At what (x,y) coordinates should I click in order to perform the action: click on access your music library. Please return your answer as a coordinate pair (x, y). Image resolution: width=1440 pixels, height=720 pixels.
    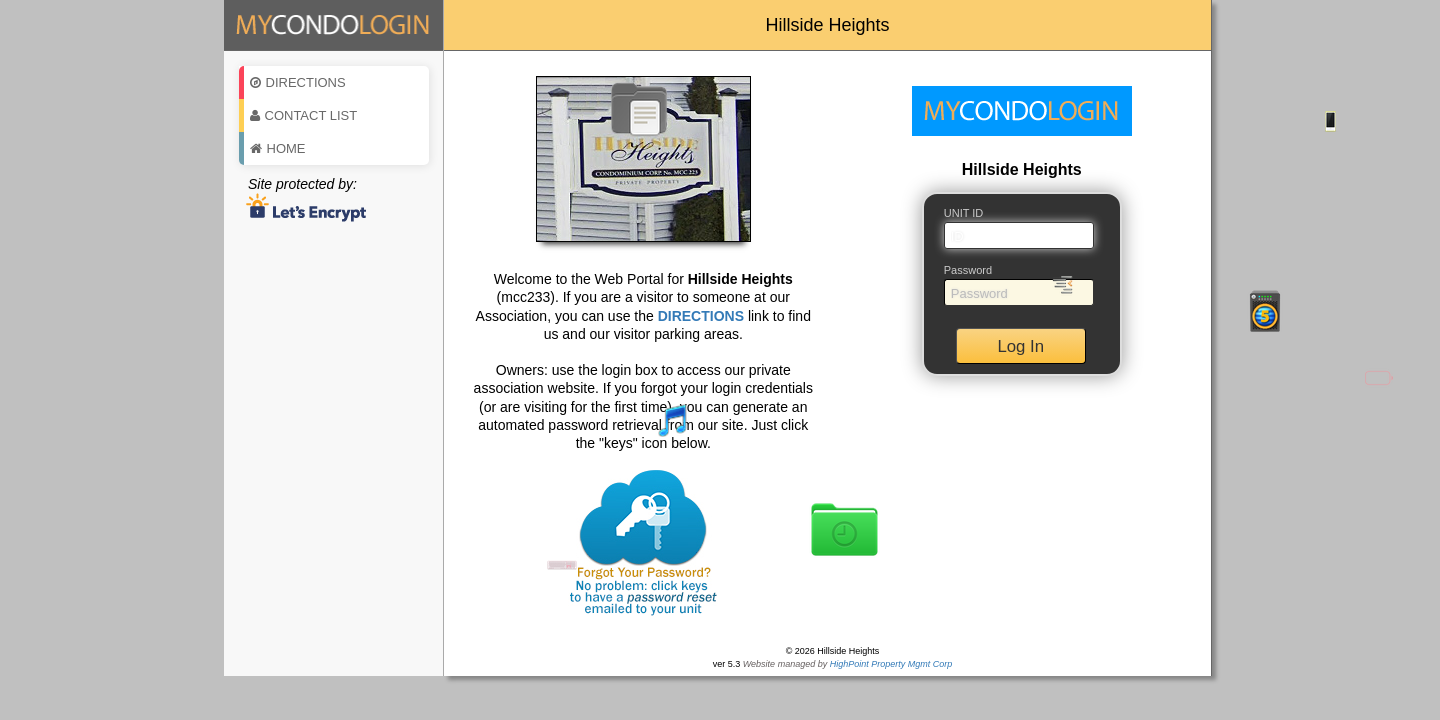
    Looking at the image, I should click on (673, 420).